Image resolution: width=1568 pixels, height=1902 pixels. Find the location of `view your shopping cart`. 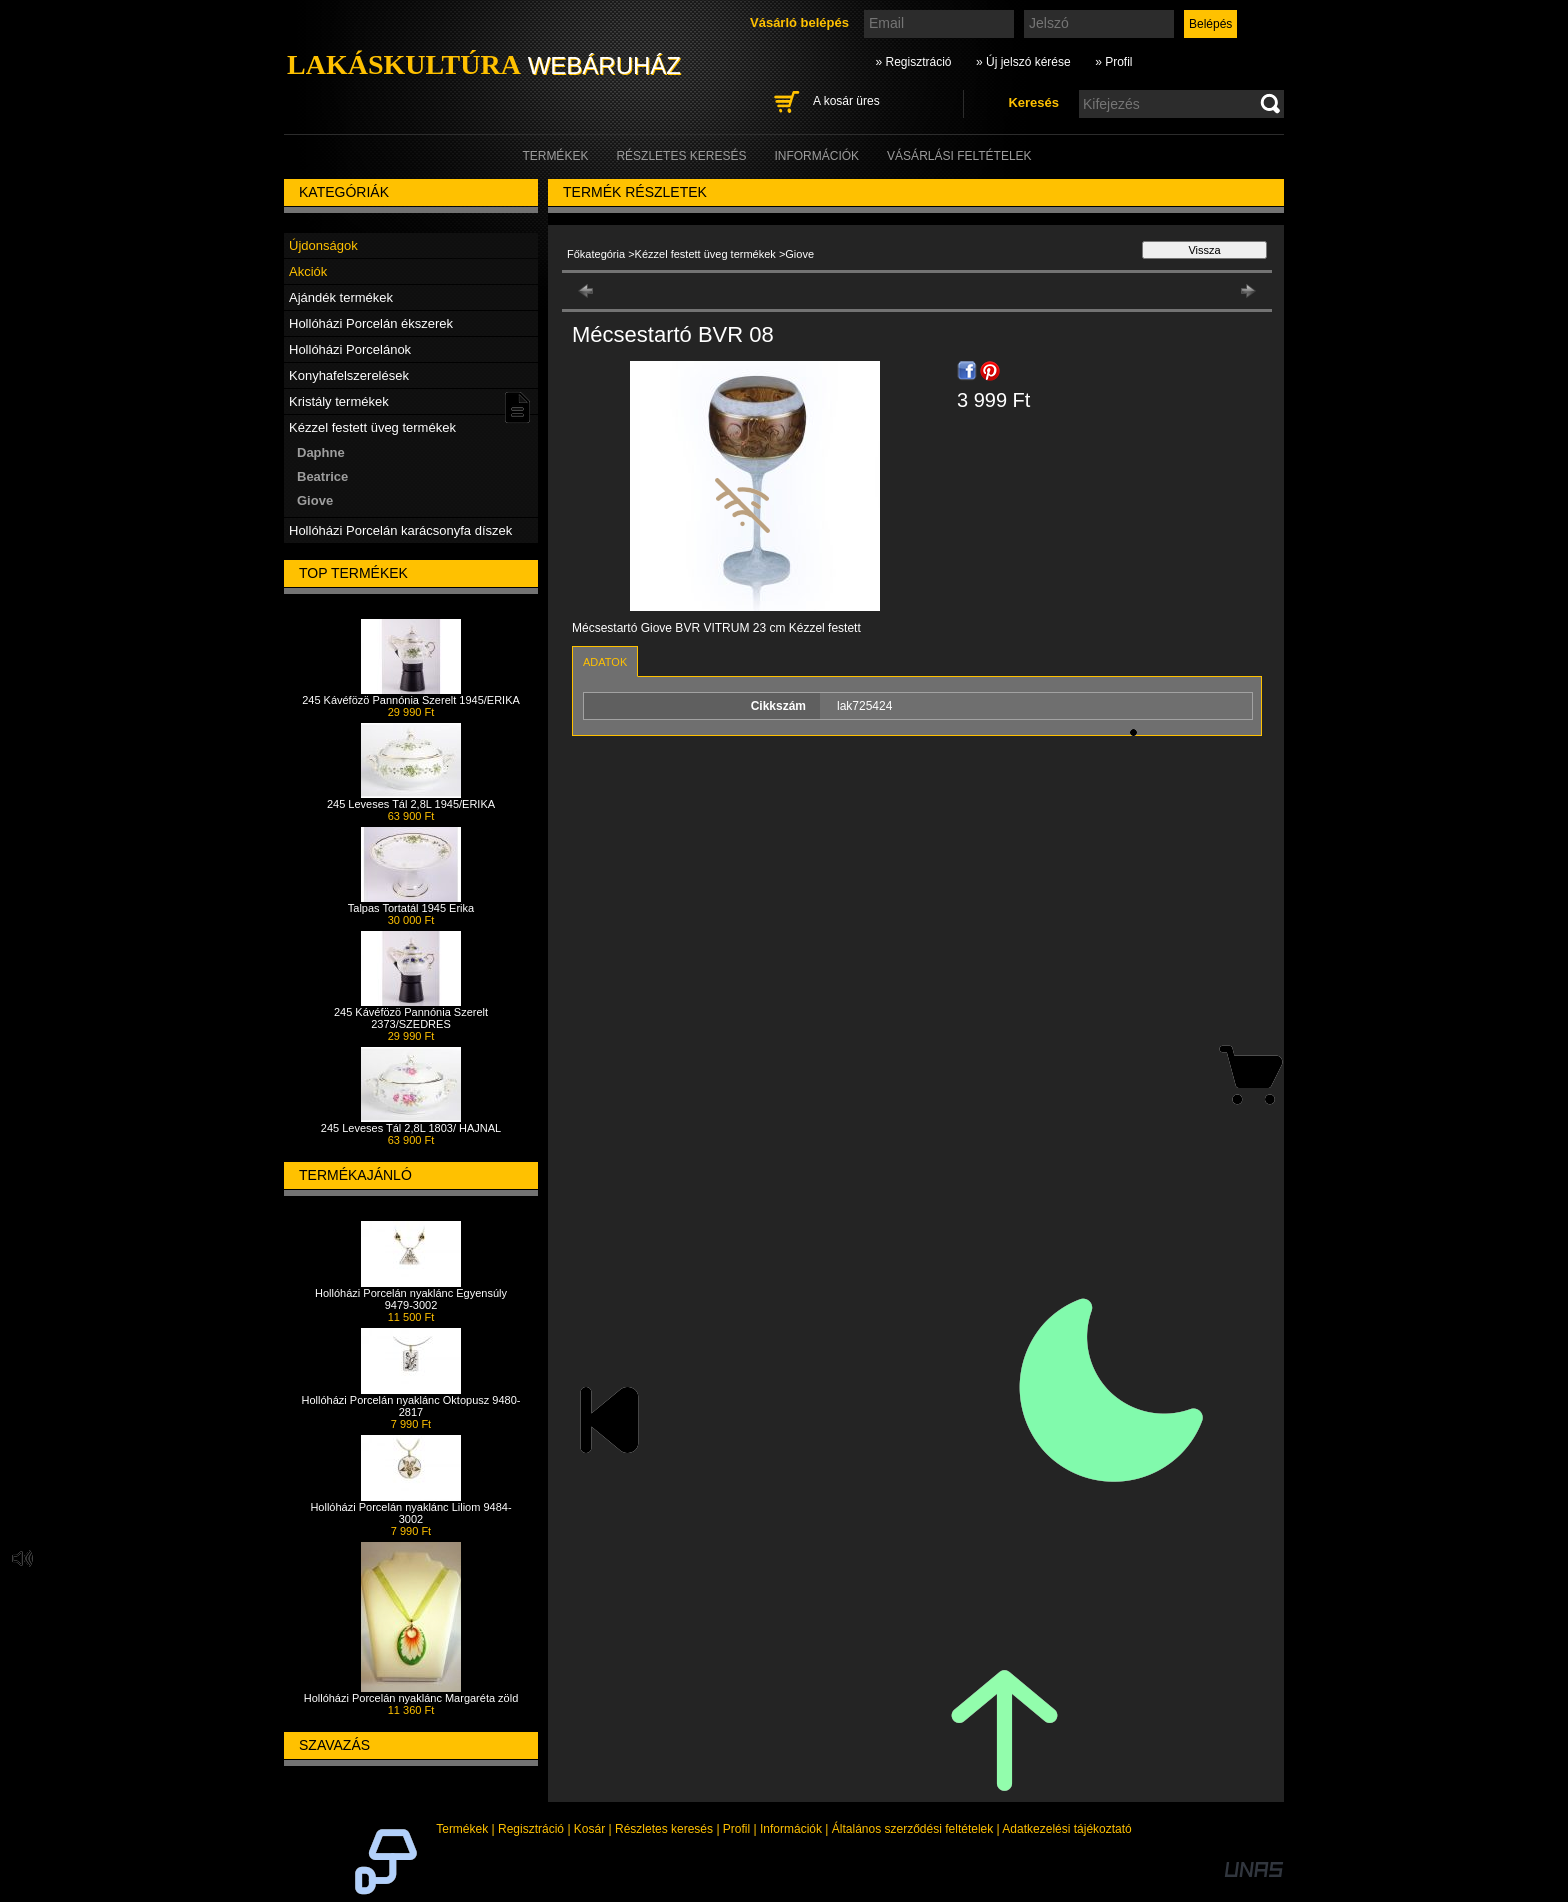

view your shopping cart is located at coordinates (1252, 1075).